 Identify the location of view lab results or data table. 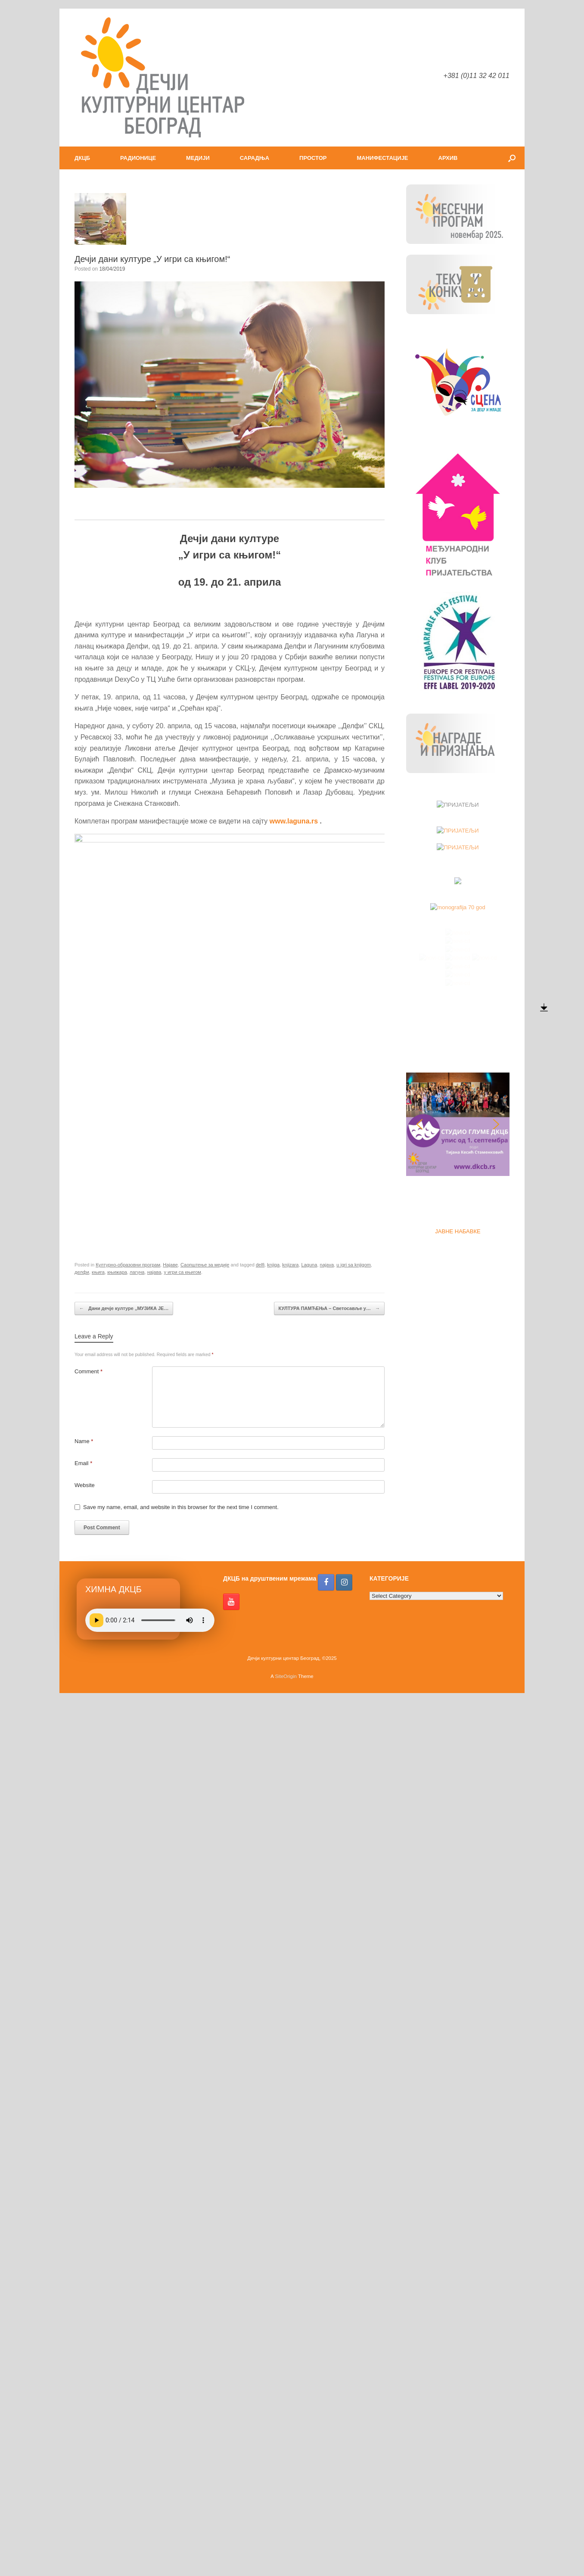
(476, 284).